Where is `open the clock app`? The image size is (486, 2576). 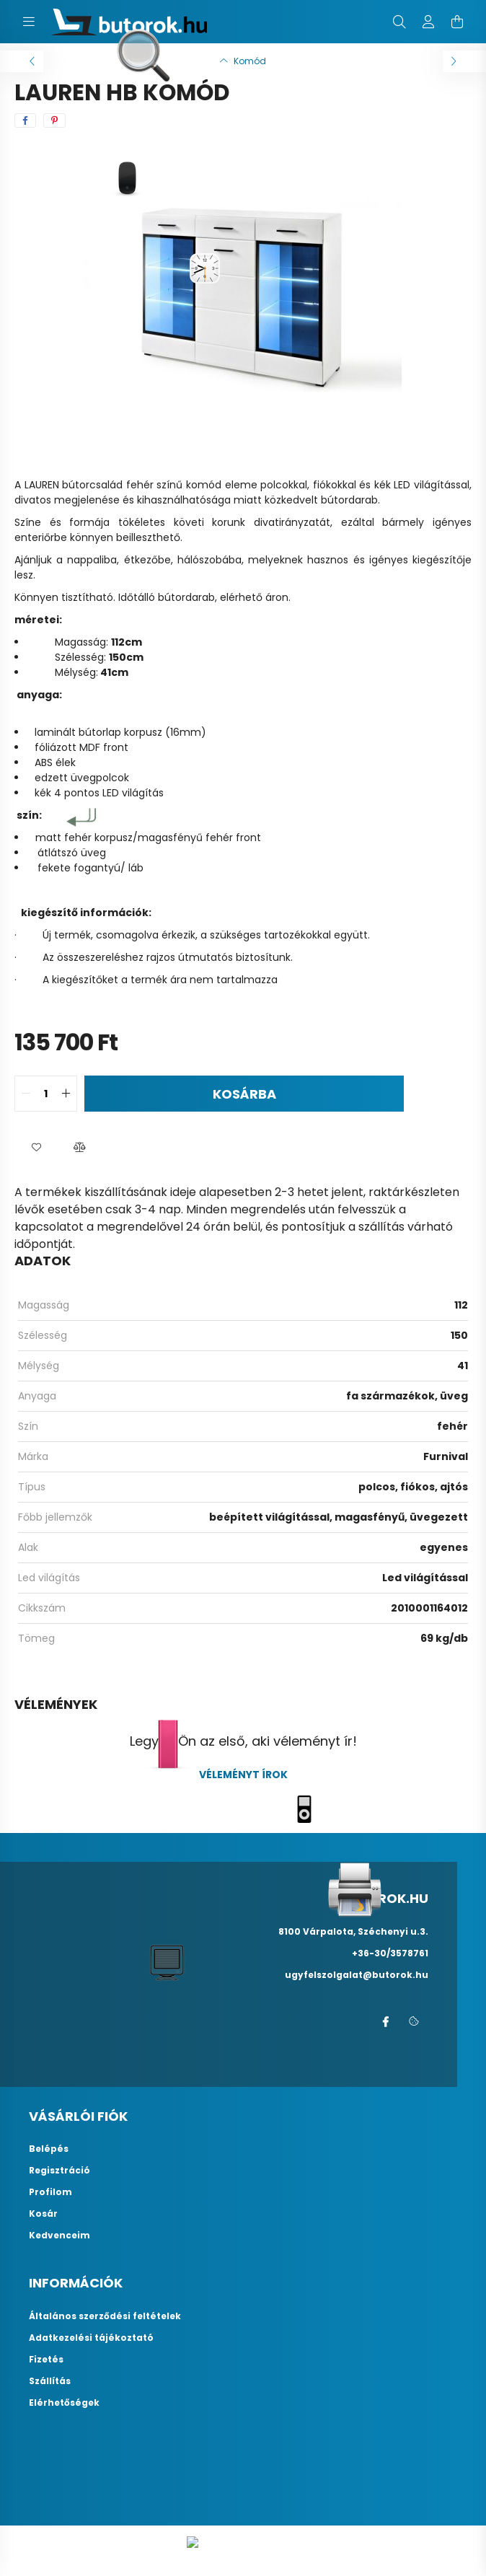
open the clock app is located at coordinates (205, 268).